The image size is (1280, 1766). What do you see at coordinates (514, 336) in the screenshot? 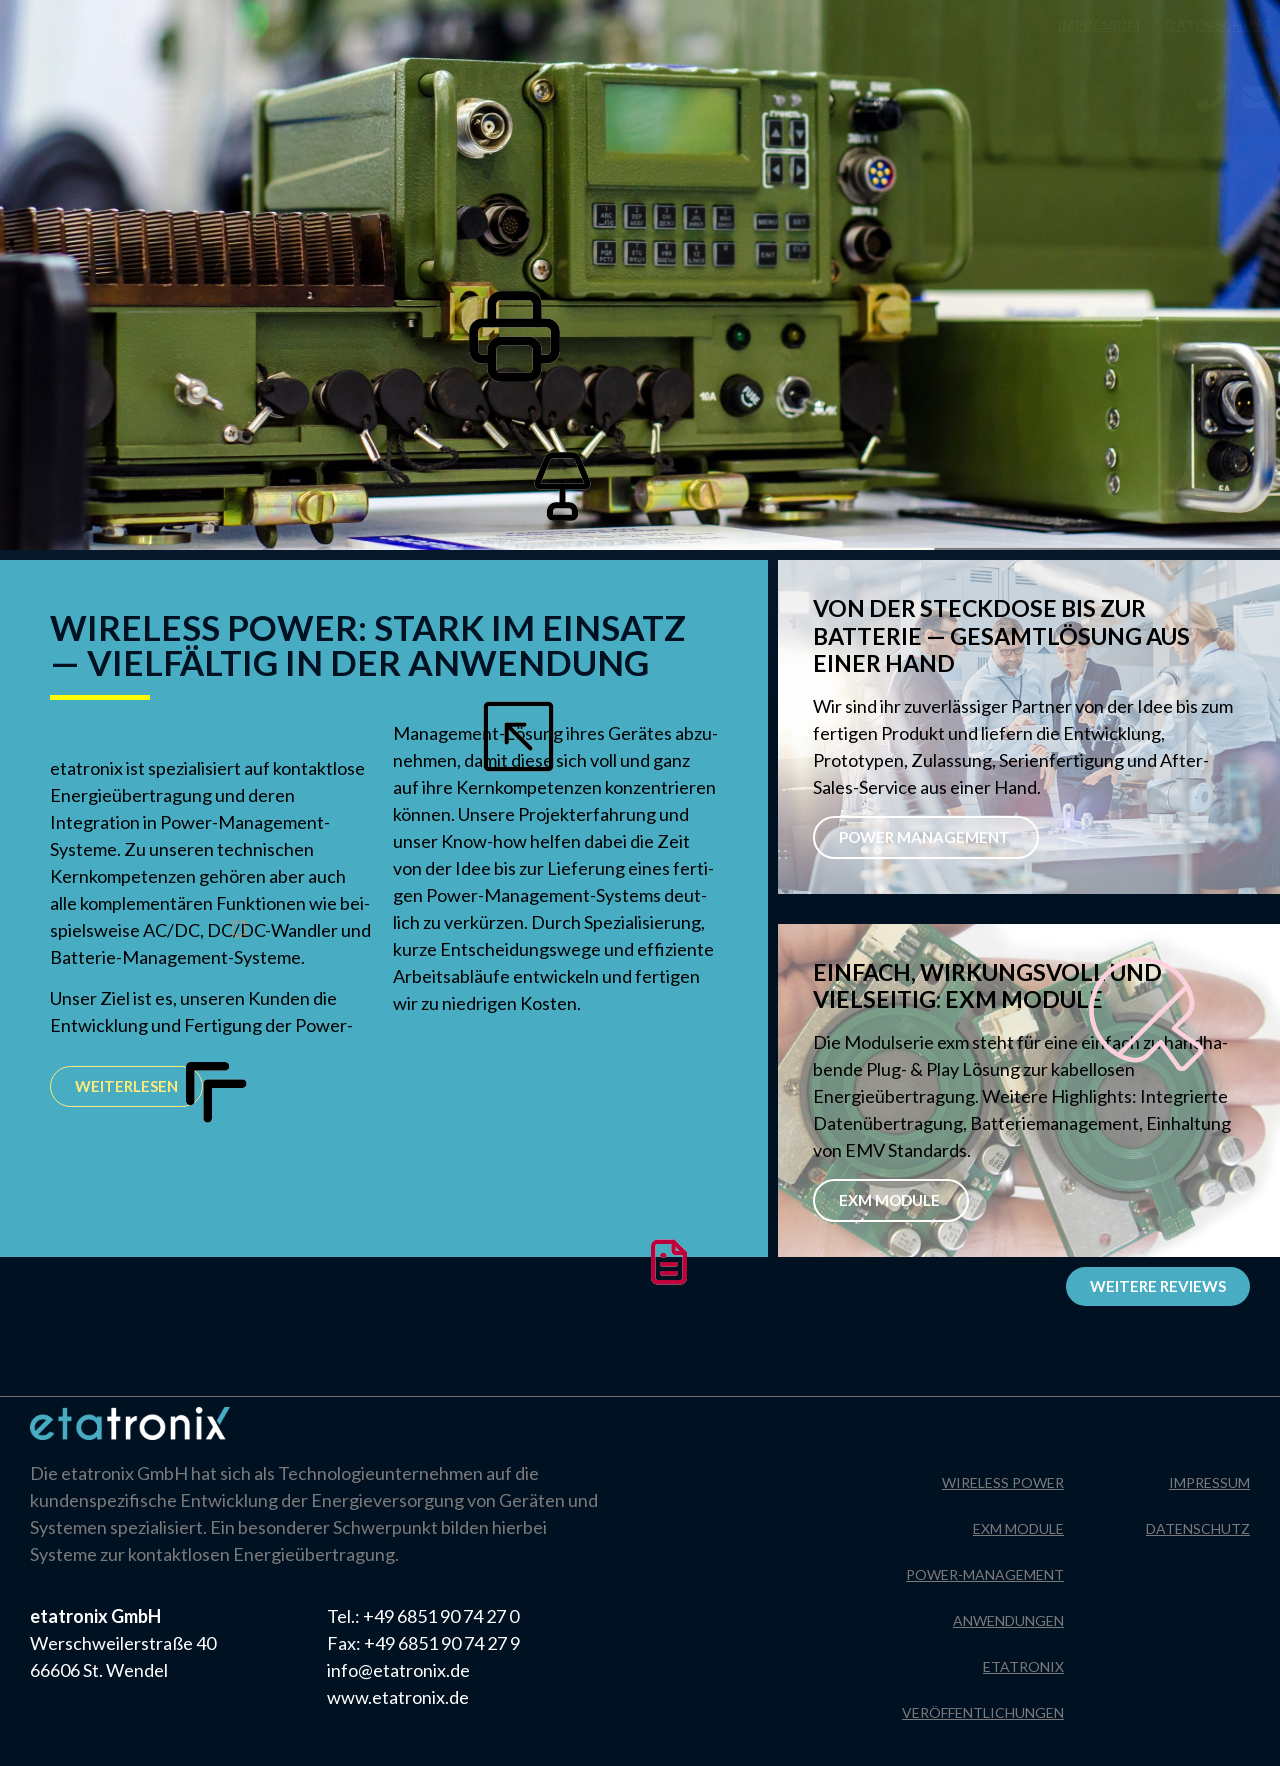
I see `print the current document` at bounding box center [514, 336].